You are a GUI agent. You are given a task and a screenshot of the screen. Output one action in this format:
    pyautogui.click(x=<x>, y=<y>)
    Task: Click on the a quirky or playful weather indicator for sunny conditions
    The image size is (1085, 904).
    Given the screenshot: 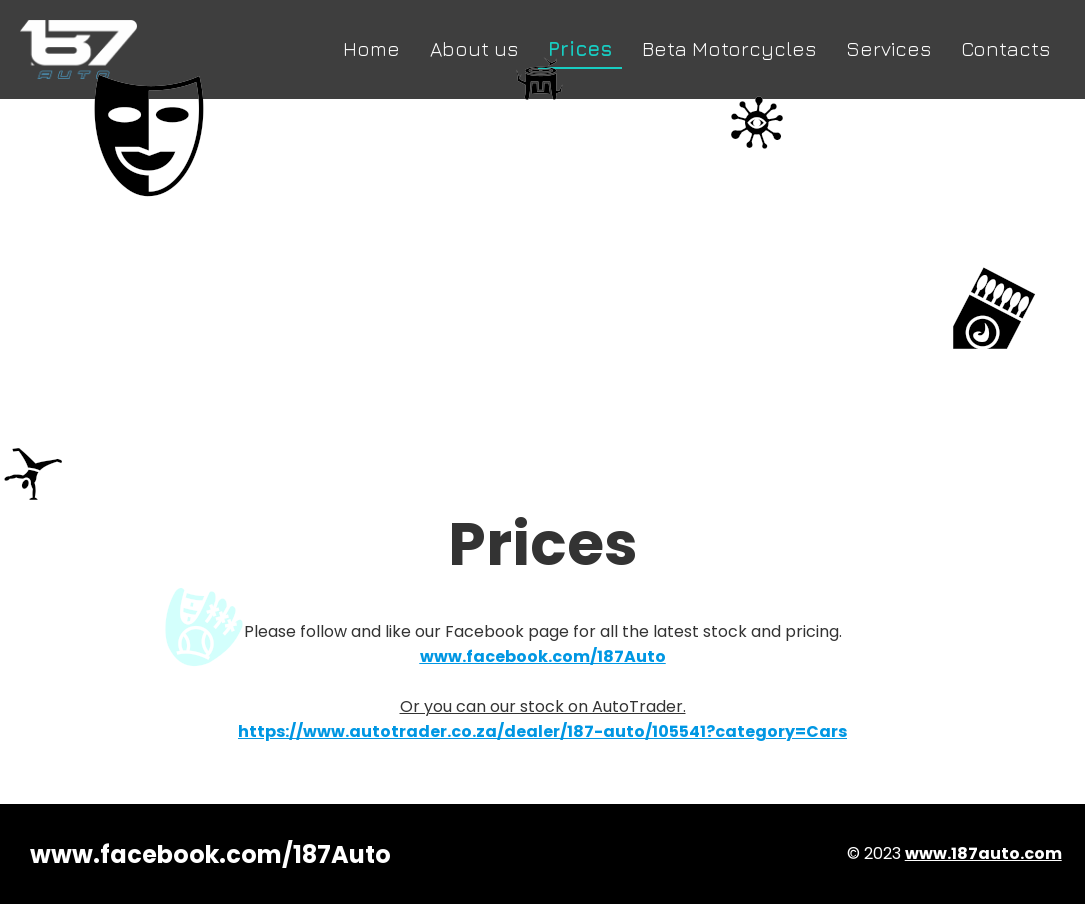 What is the action you would take?
    pyautogui.click(x=757, y=122)
    